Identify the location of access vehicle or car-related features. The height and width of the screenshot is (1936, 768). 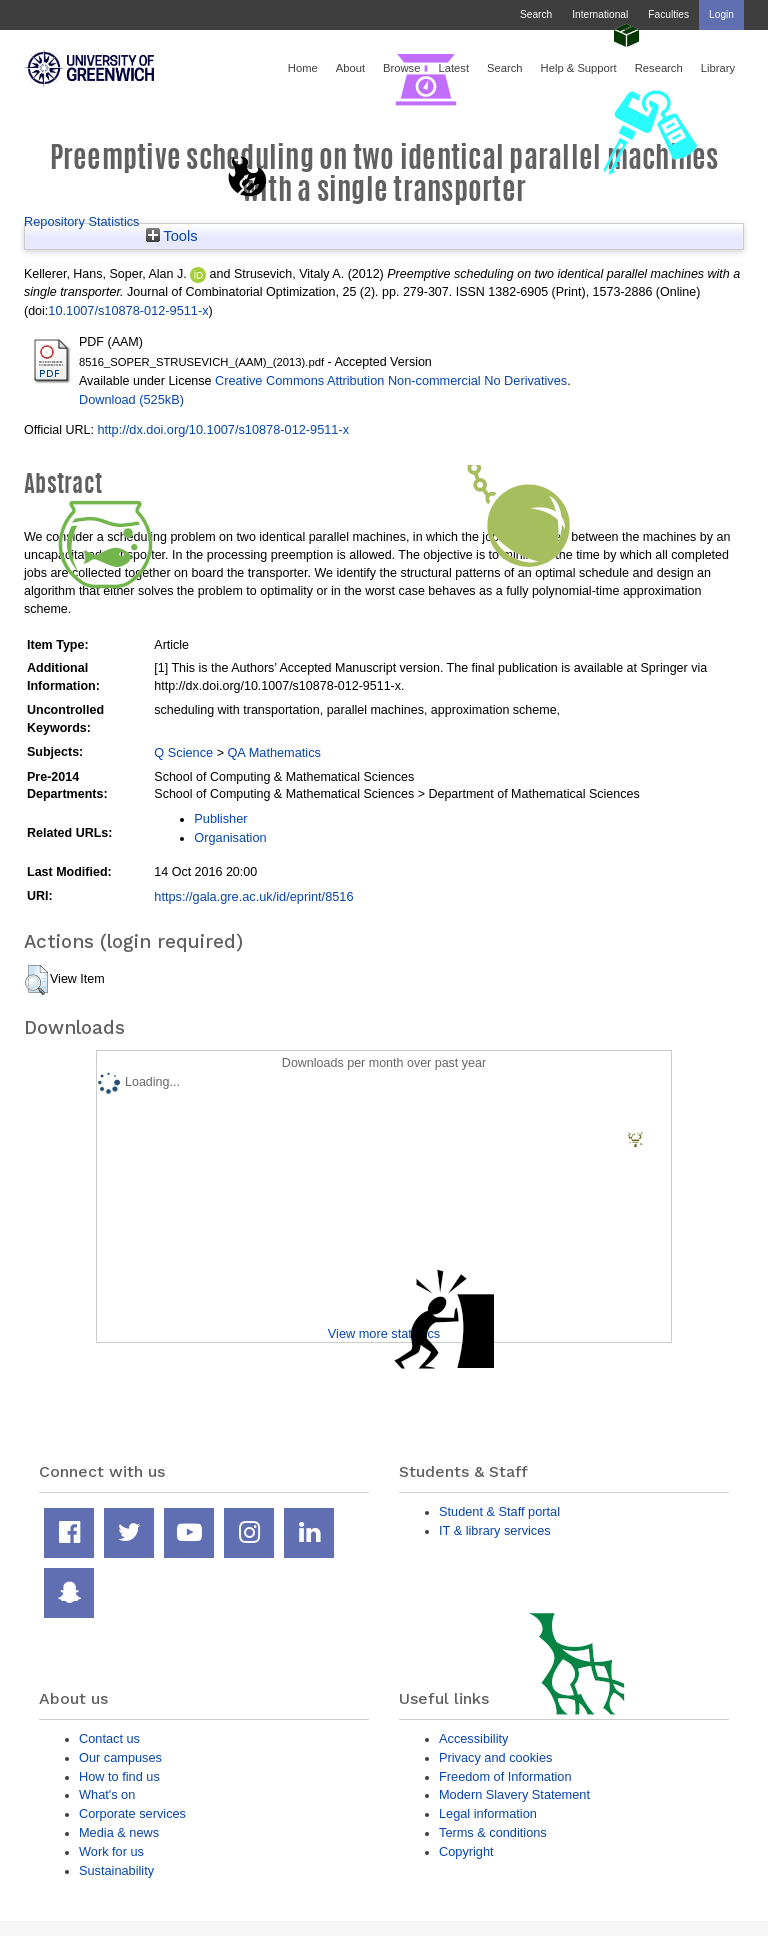
(650, 132).